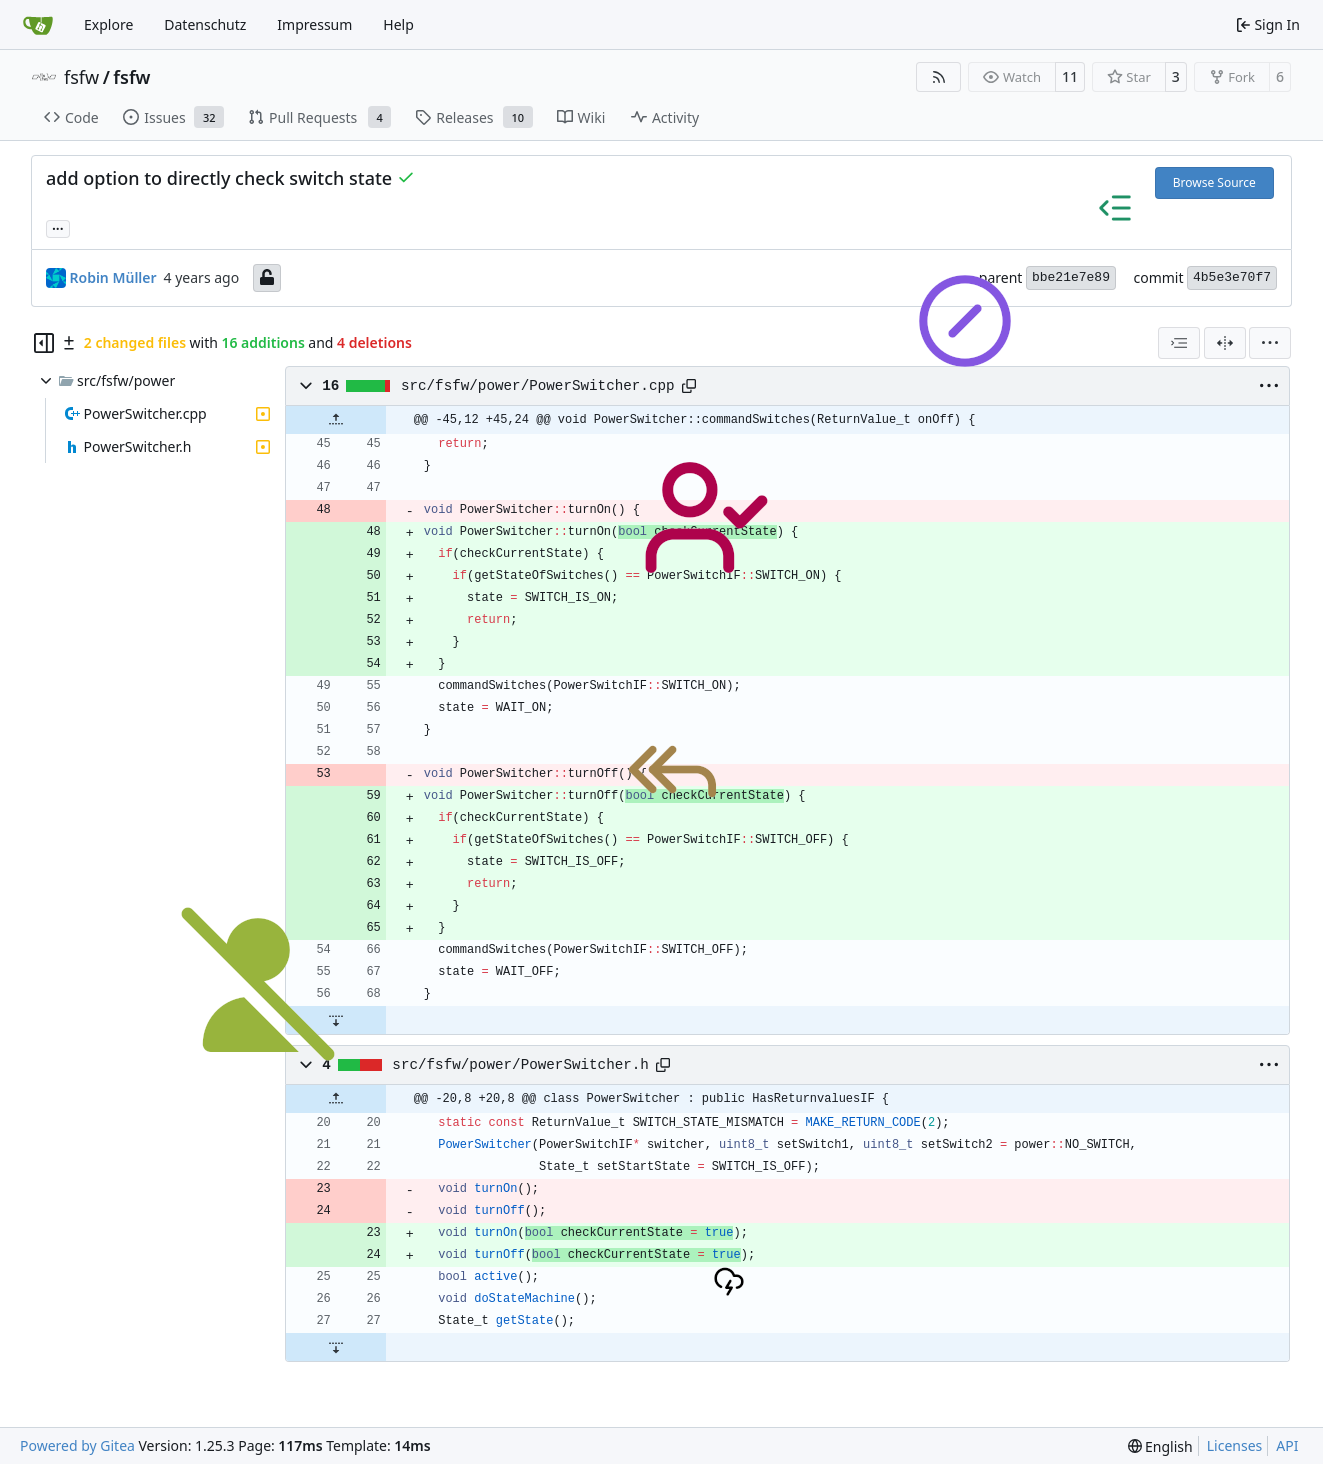 Image resolution: width=1323 pixels, height=1464 pixels. Describe the element at coordinates (729, 1281) in the screenshot. I see `indicates thunderstorm or severe weather conditions` at that location.